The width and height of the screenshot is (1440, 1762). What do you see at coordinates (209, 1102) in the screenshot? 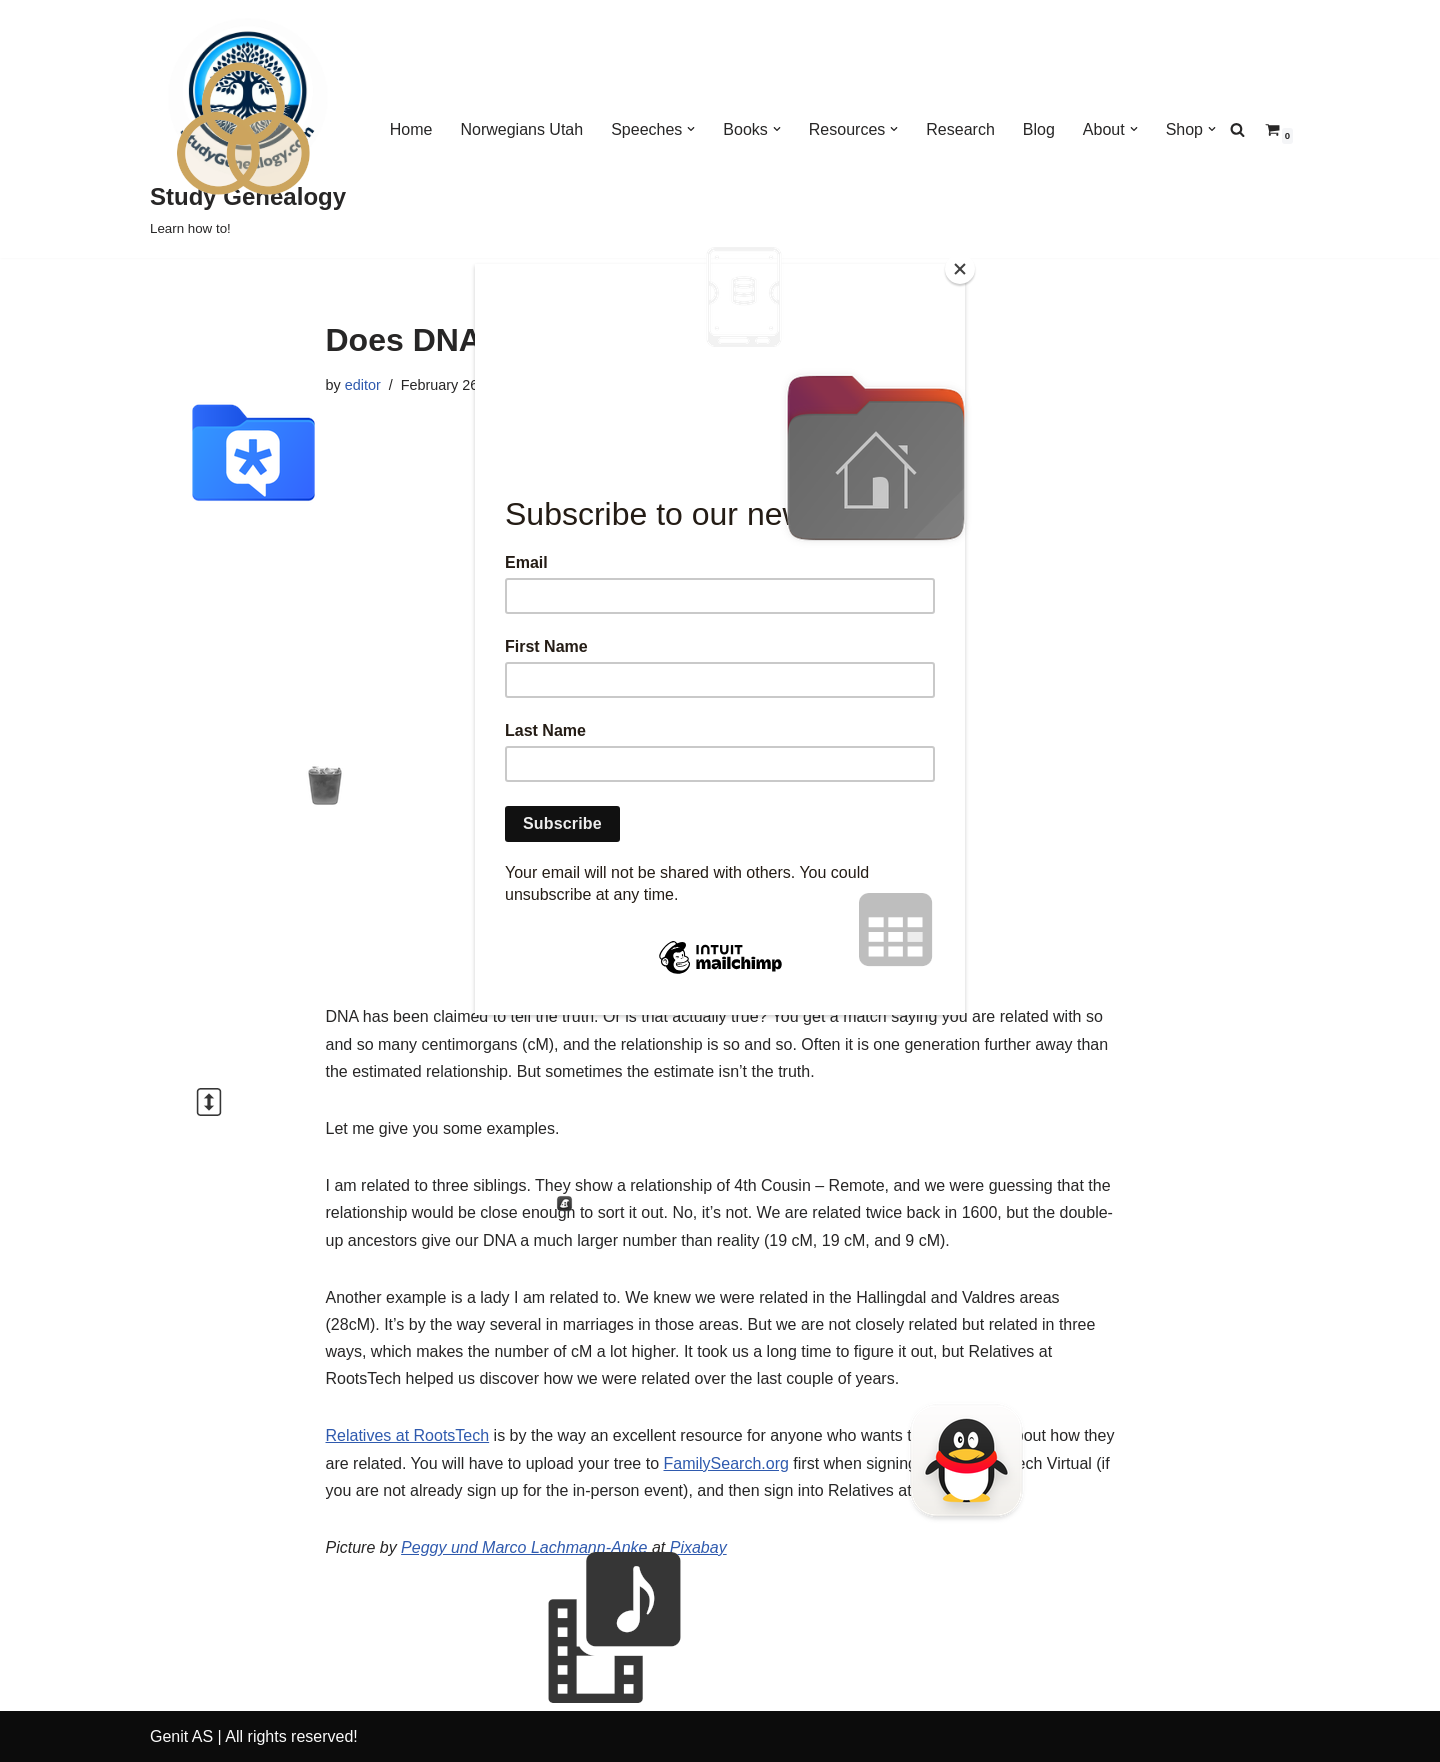
I see `open transmission torrent client` at bounding box center [209, 1102].